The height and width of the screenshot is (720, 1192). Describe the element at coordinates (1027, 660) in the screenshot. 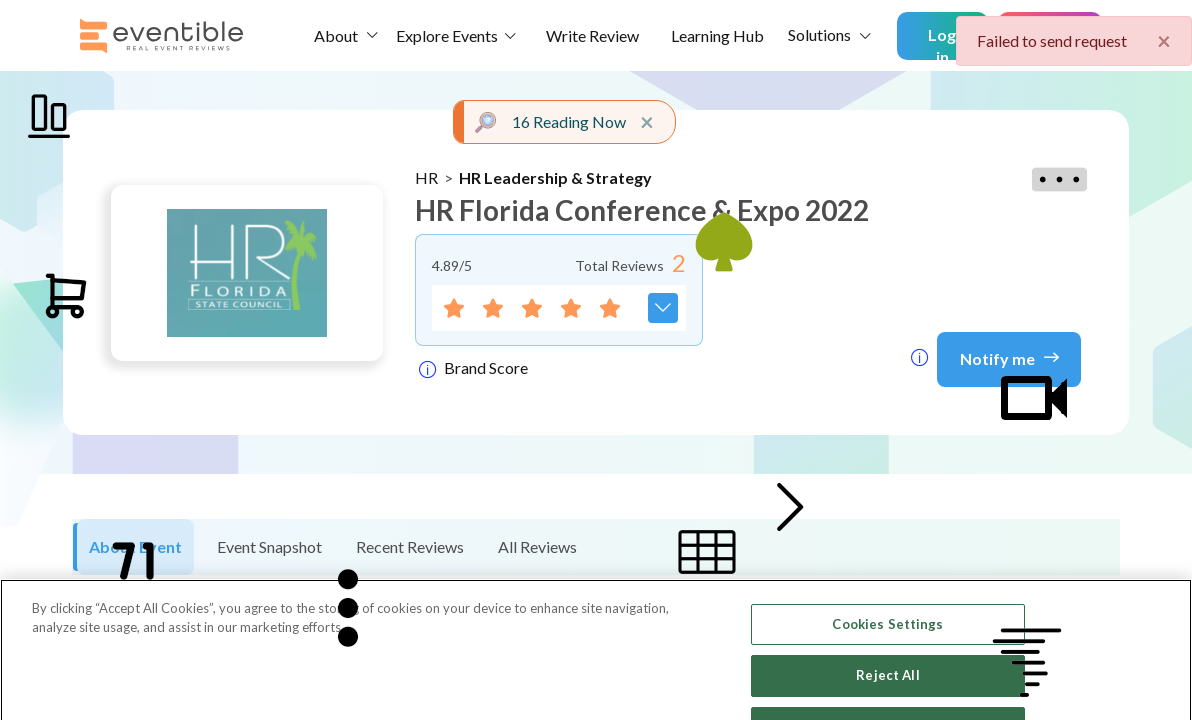

I see `indicates severe weather alert or tornado warning` at that location.